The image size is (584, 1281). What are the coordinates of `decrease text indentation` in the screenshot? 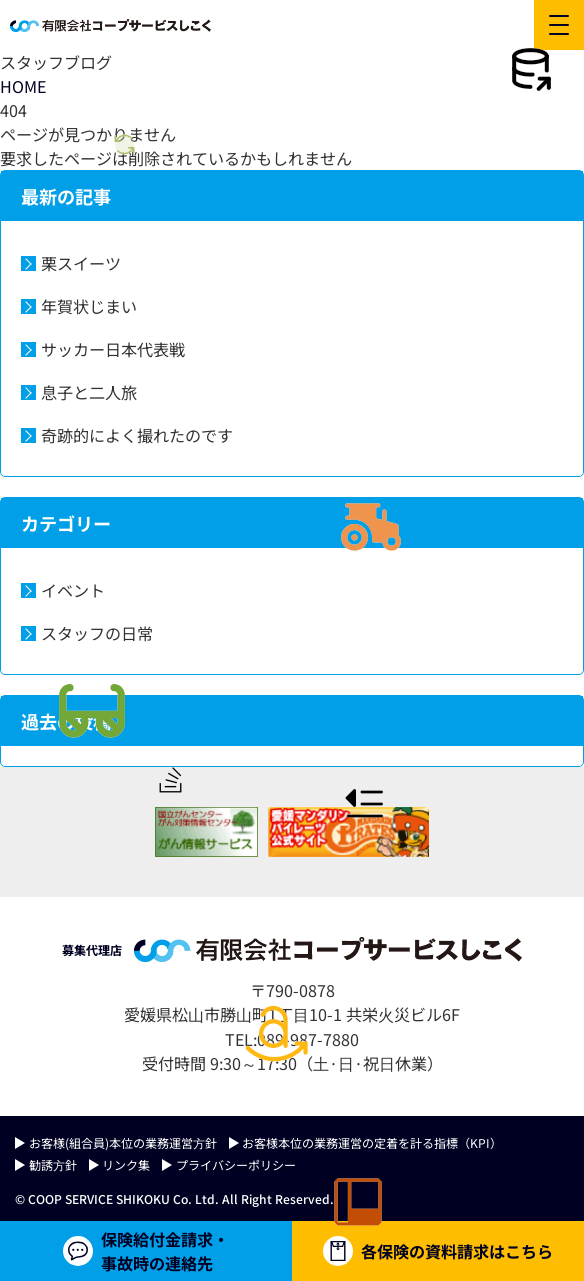 It's located at (365, 804).